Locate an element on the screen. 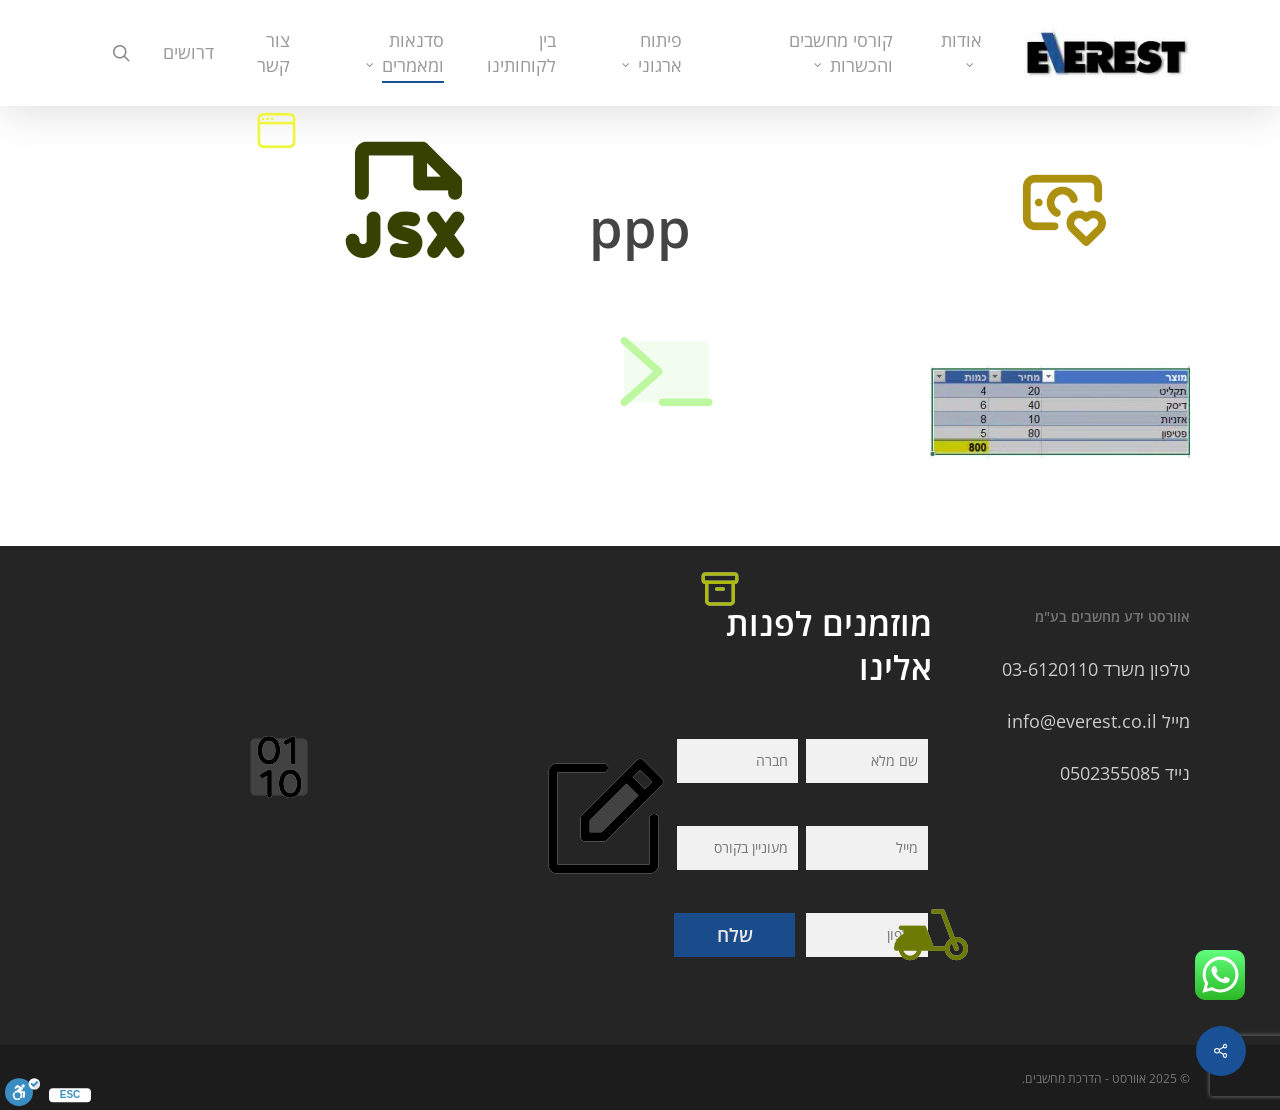 The width and height of the screenshot is (1280, 1110). open the command line terminal is located at coordinates (666, 371).